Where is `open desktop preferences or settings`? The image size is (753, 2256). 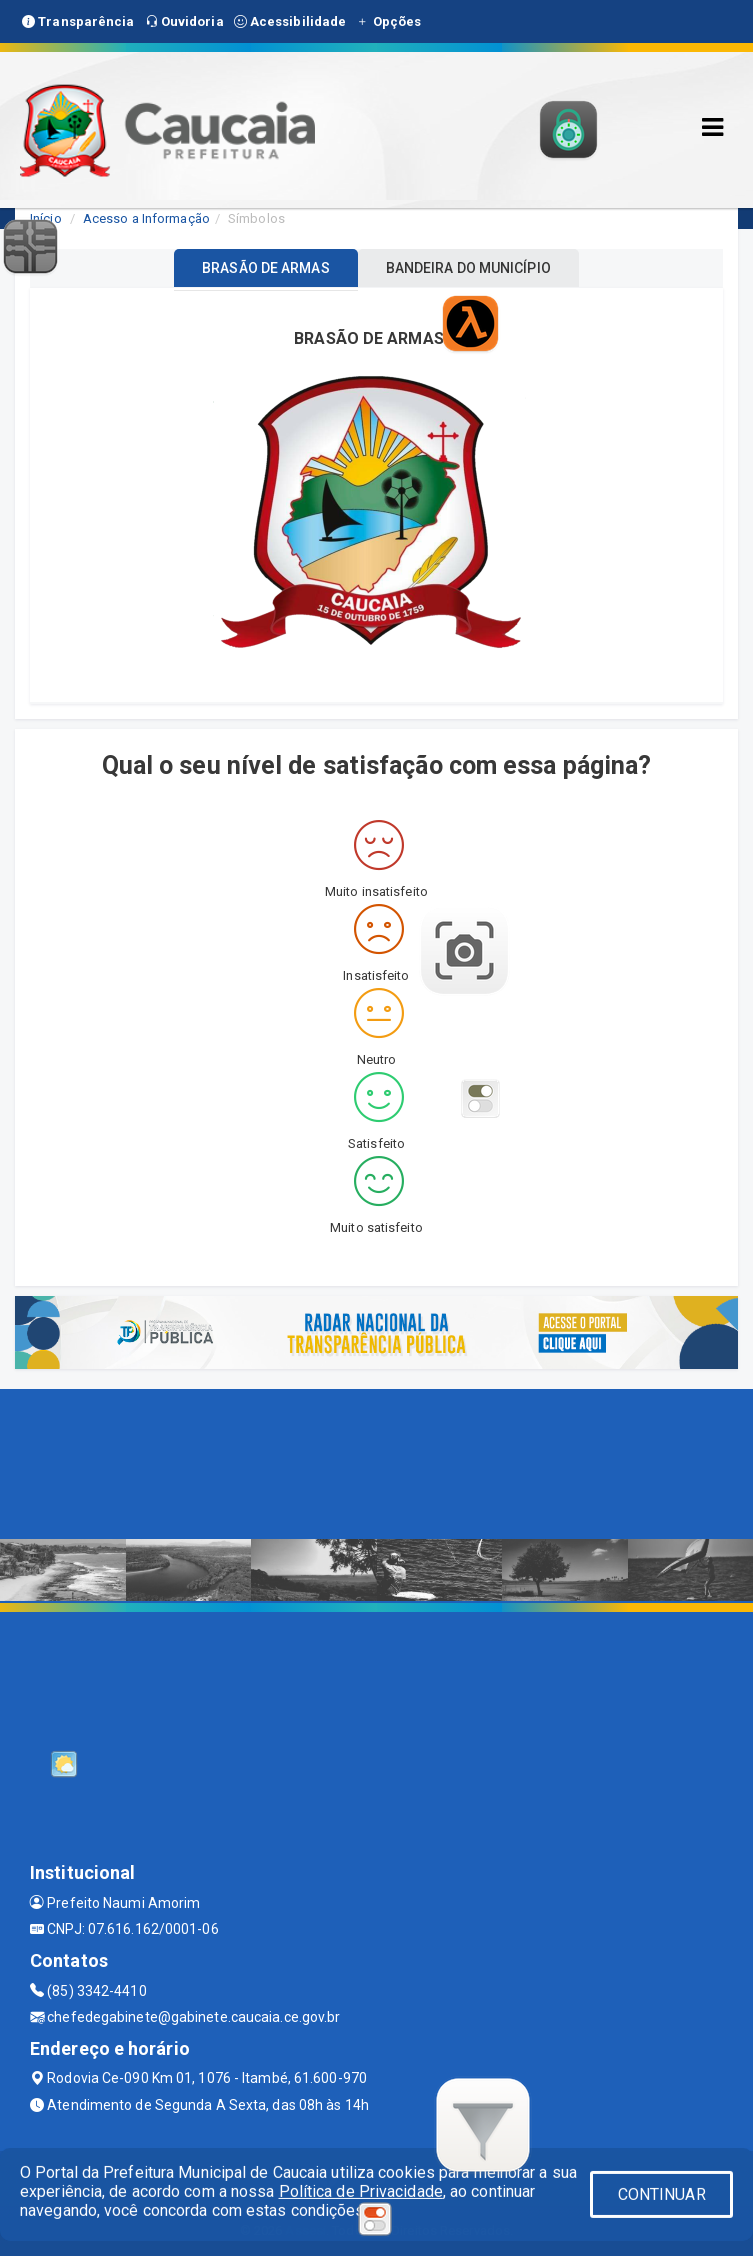
open desktop preferences or settings is located at coordinates (375, 2219).